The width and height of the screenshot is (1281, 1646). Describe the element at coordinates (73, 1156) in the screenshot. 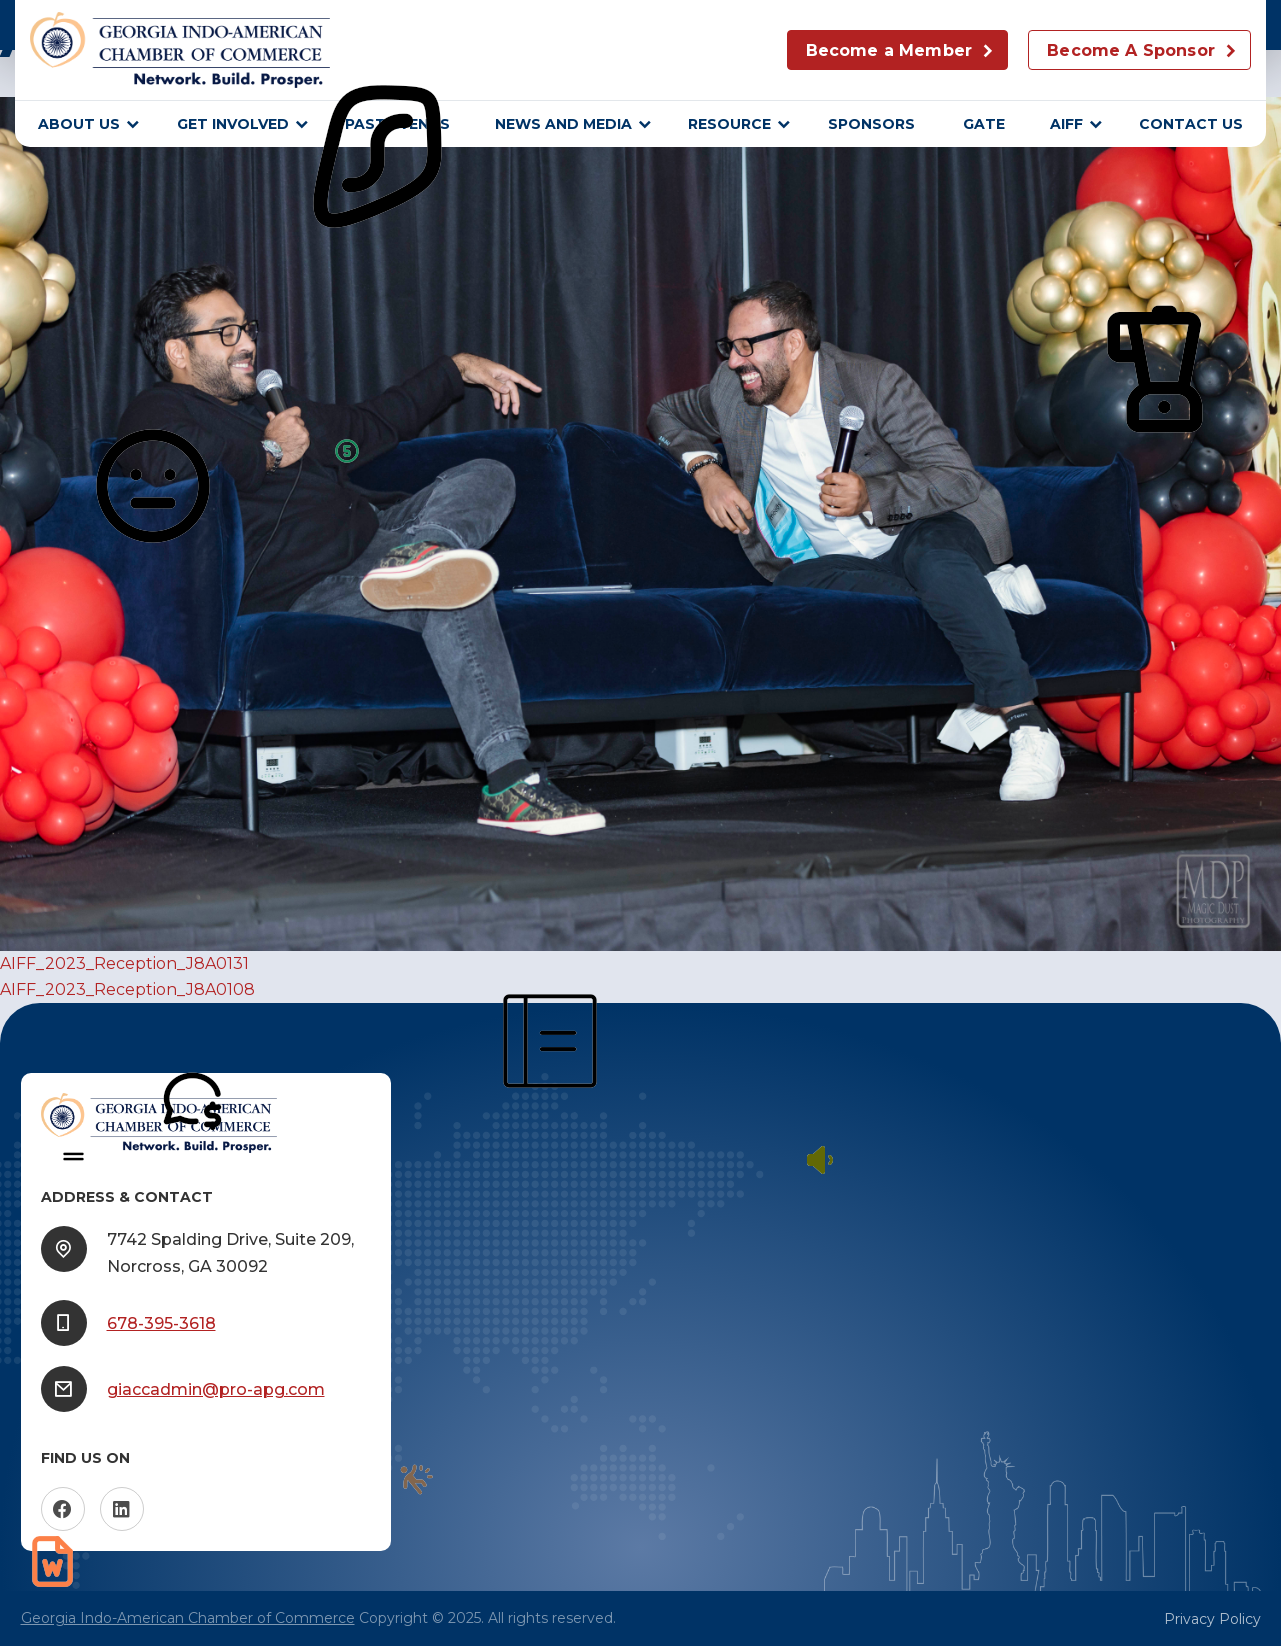

I see `indicates equality or balance between values` at that location.